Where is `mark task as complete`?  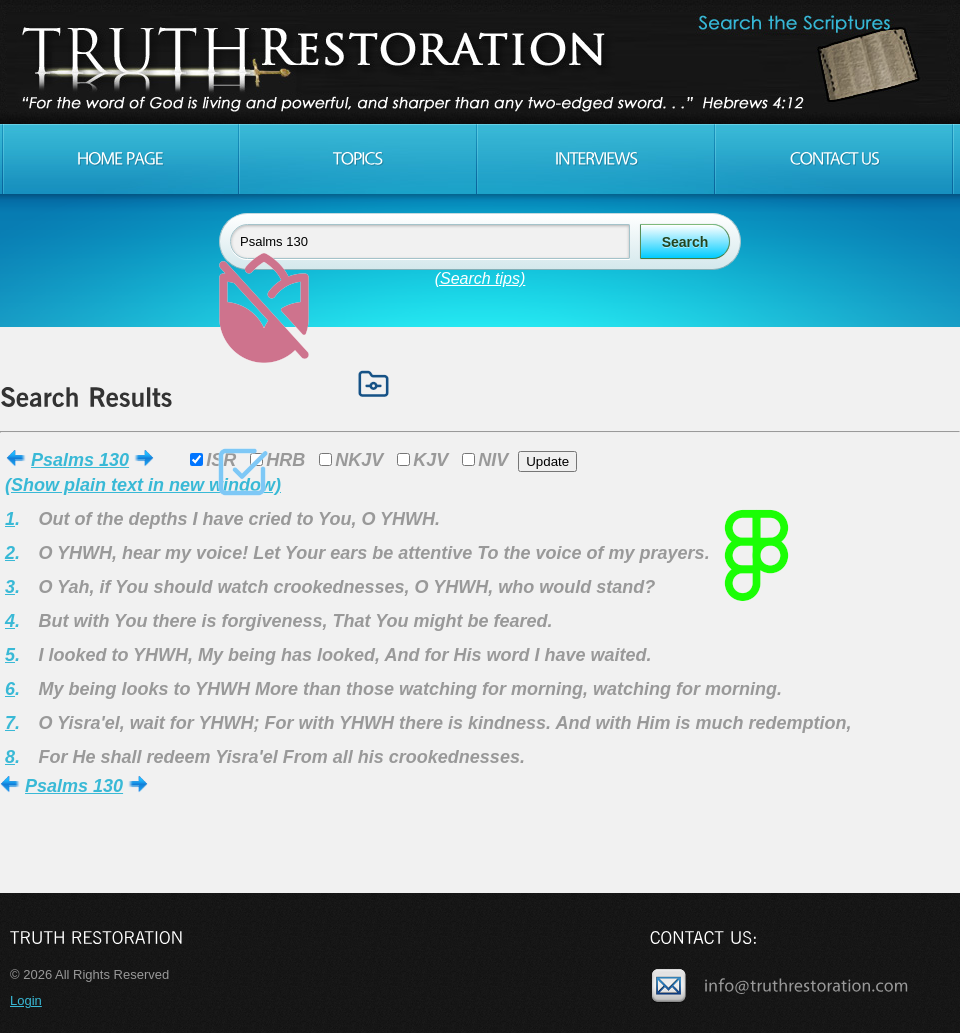
mark task as complete is located at coordinates (242, 472).